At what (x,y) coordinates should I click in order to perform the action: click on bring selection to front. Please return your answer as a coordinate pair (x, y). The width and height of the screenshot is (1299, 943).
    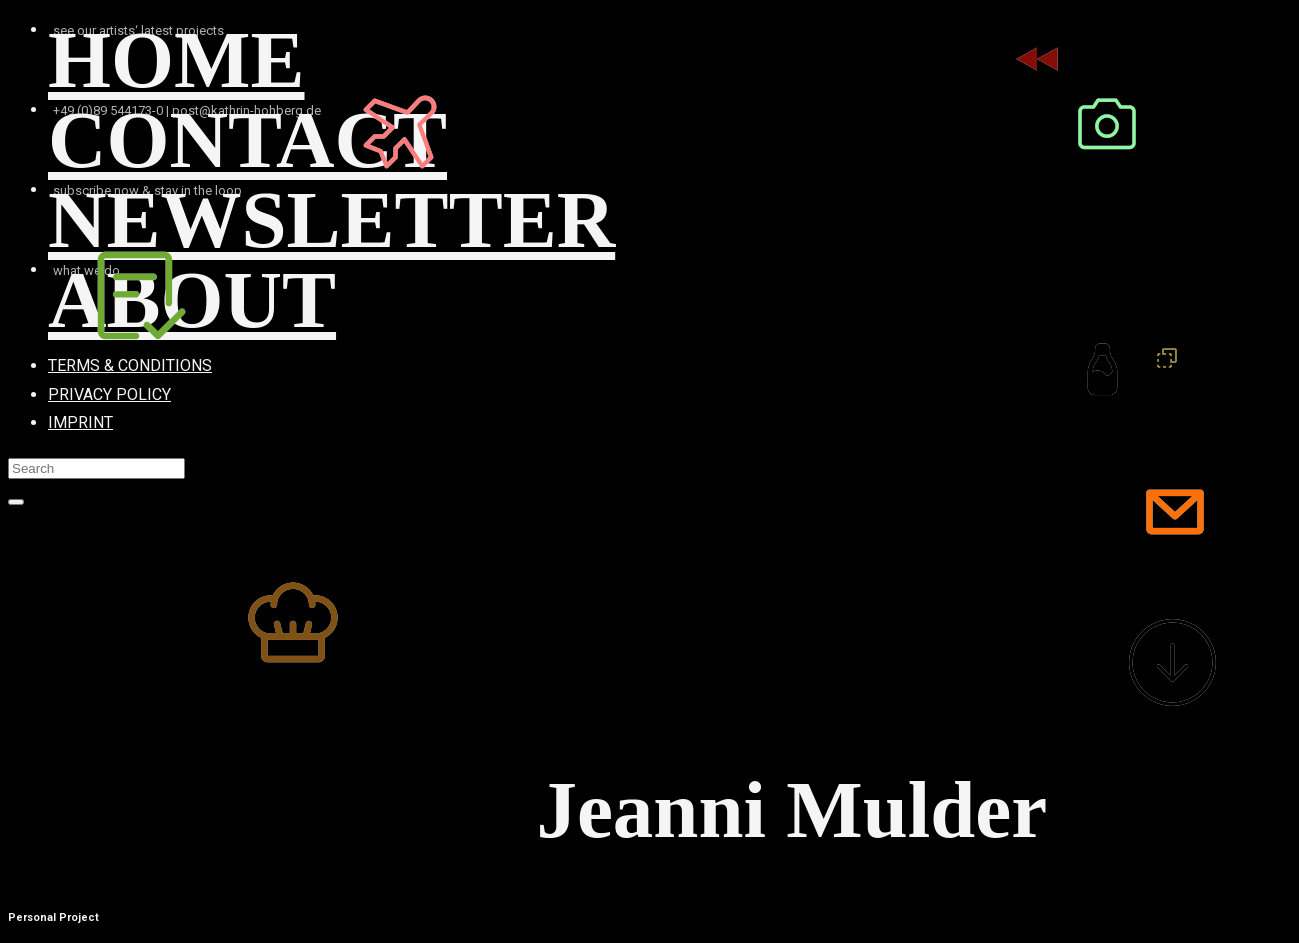
    Looking at the image, I should click on (1167, 358).